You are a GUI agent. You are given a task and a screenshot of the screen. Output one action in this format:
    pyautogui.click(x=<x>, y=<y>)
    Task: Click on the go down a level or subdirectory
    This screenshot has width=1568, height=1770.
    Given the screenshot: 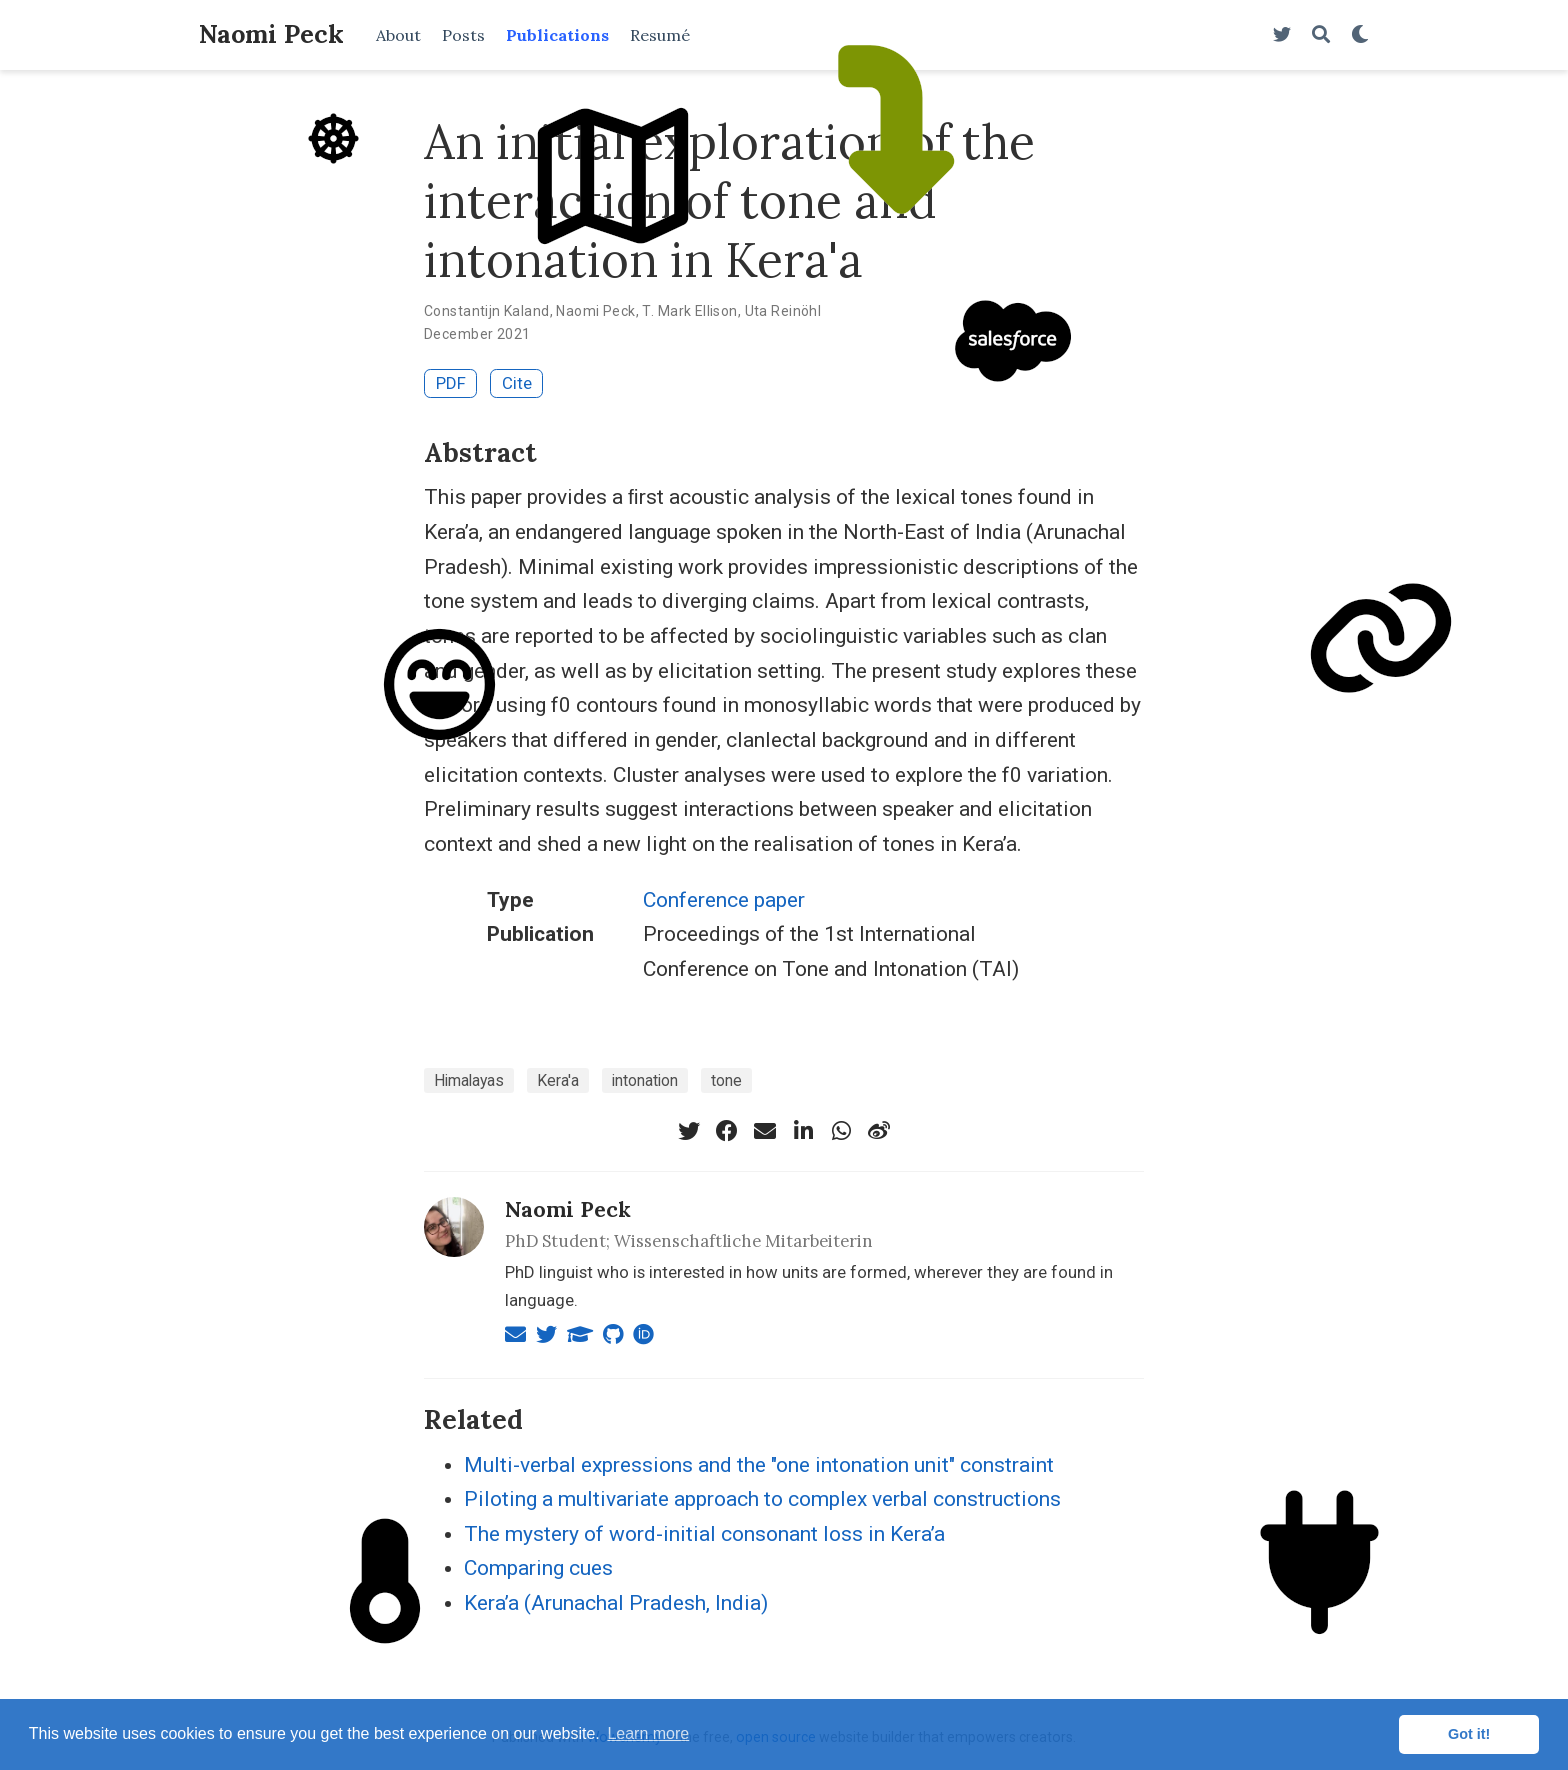 What is the action you would take?
    pyautogui.click(x=901, y=129)
    